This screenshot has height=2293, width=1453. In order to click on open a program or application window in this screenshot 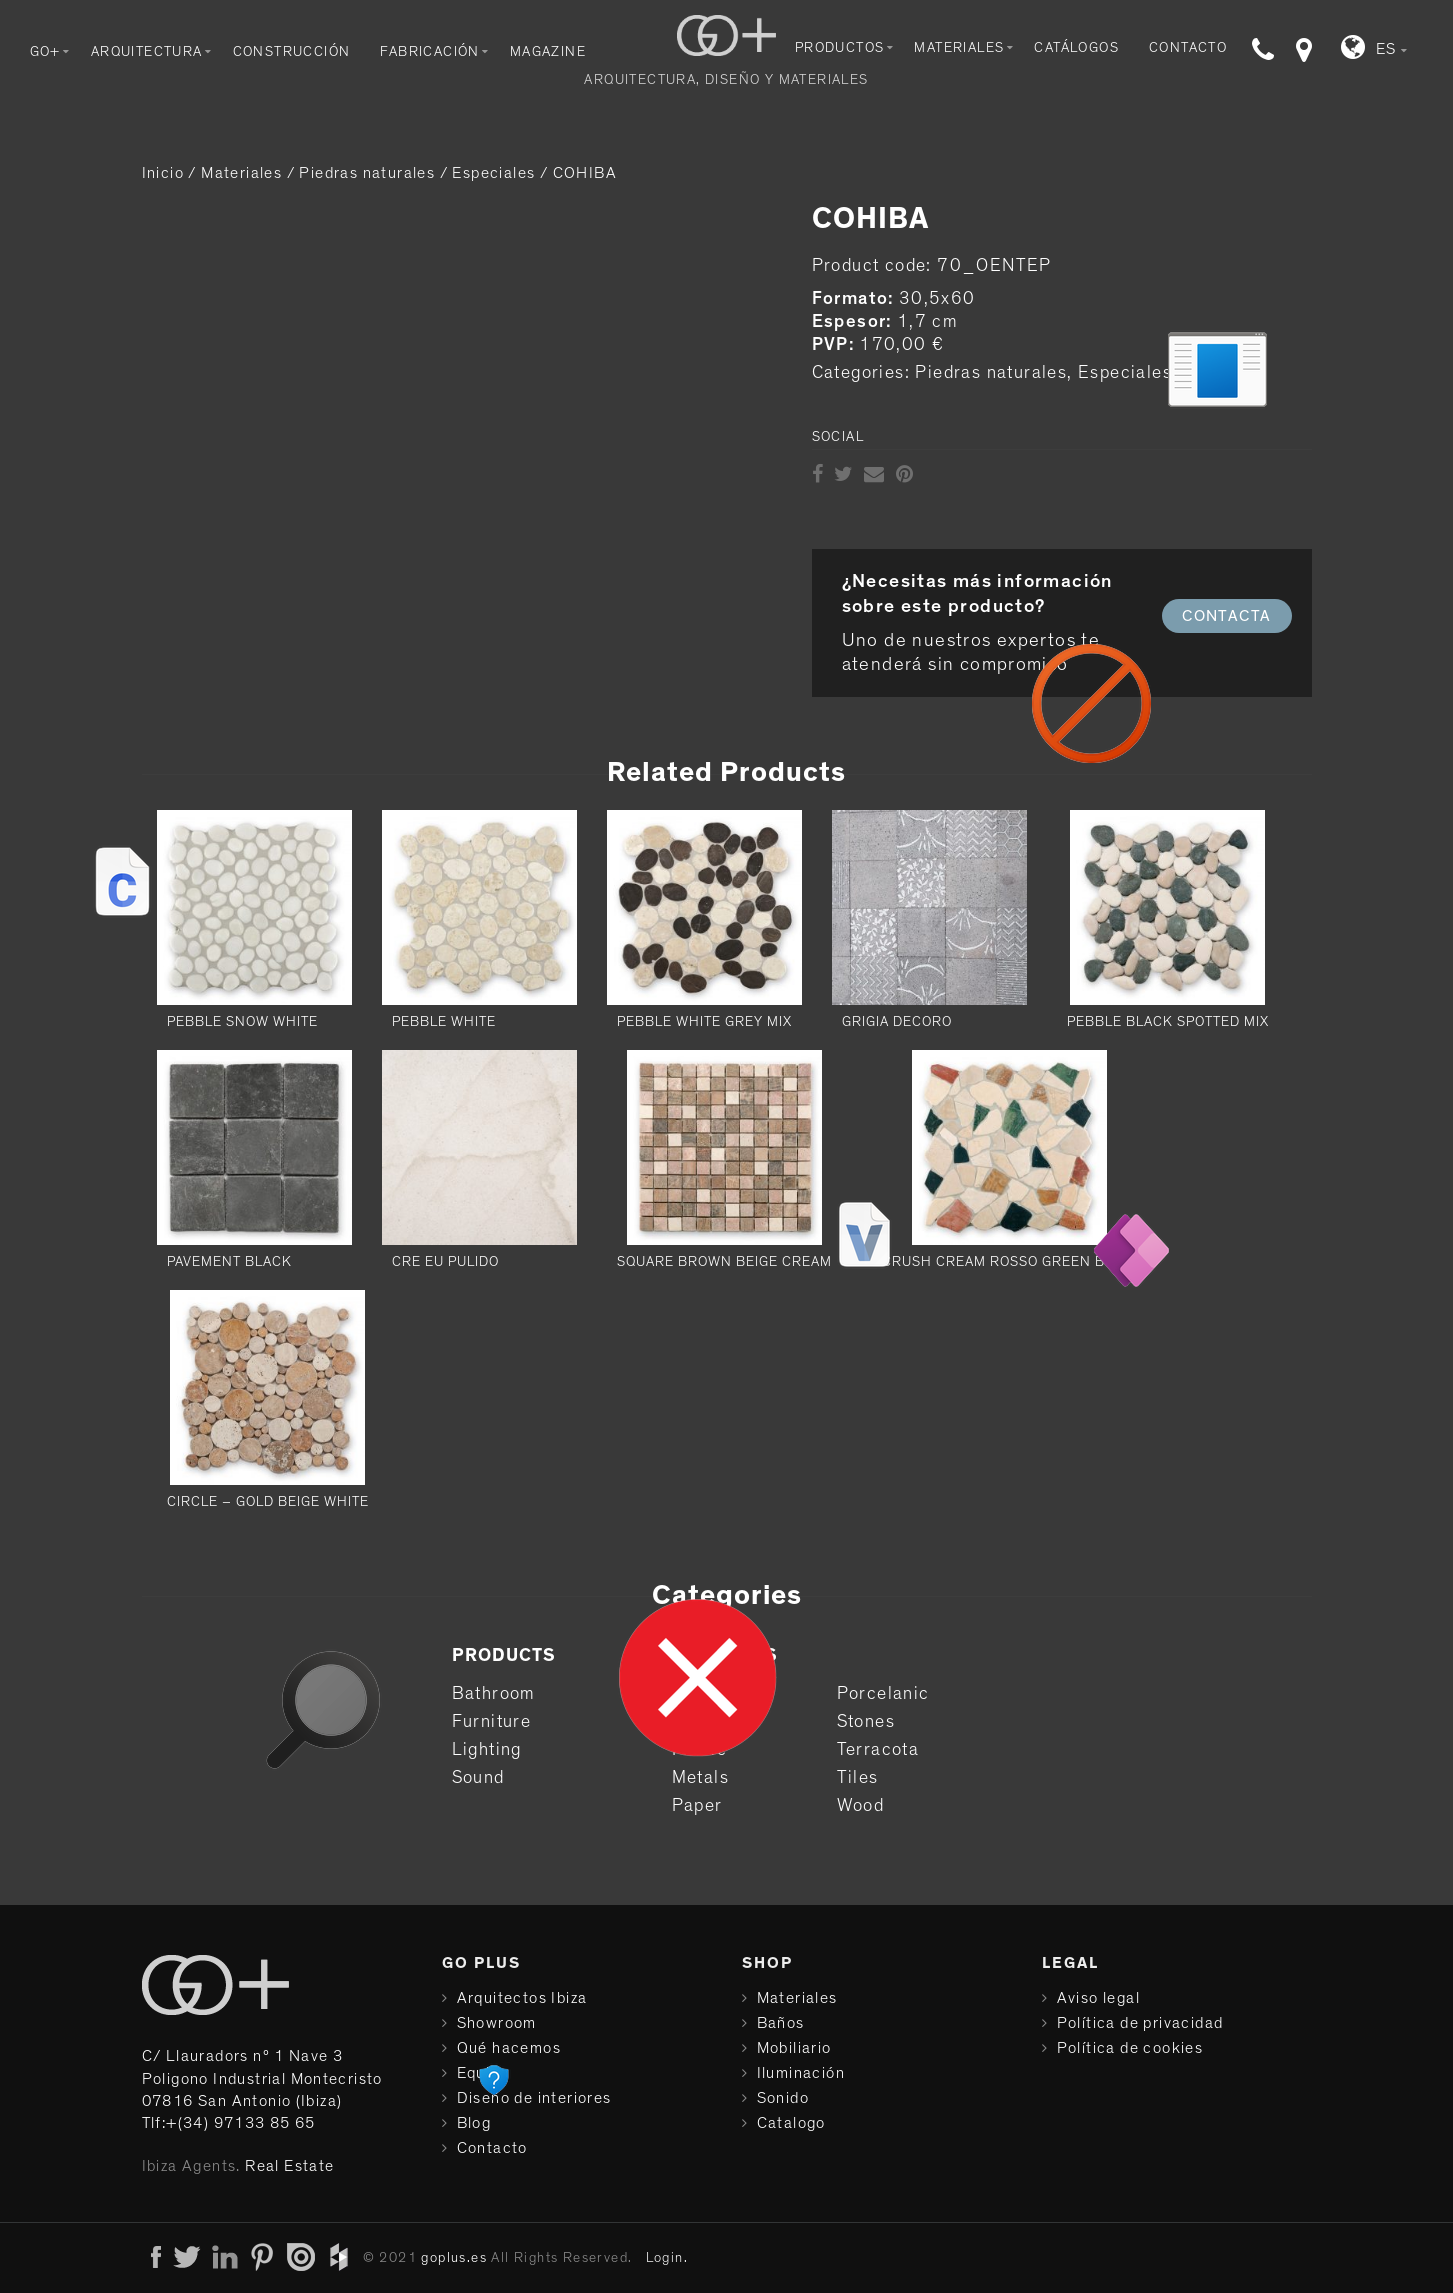, I will do `click(1217, 369)`.